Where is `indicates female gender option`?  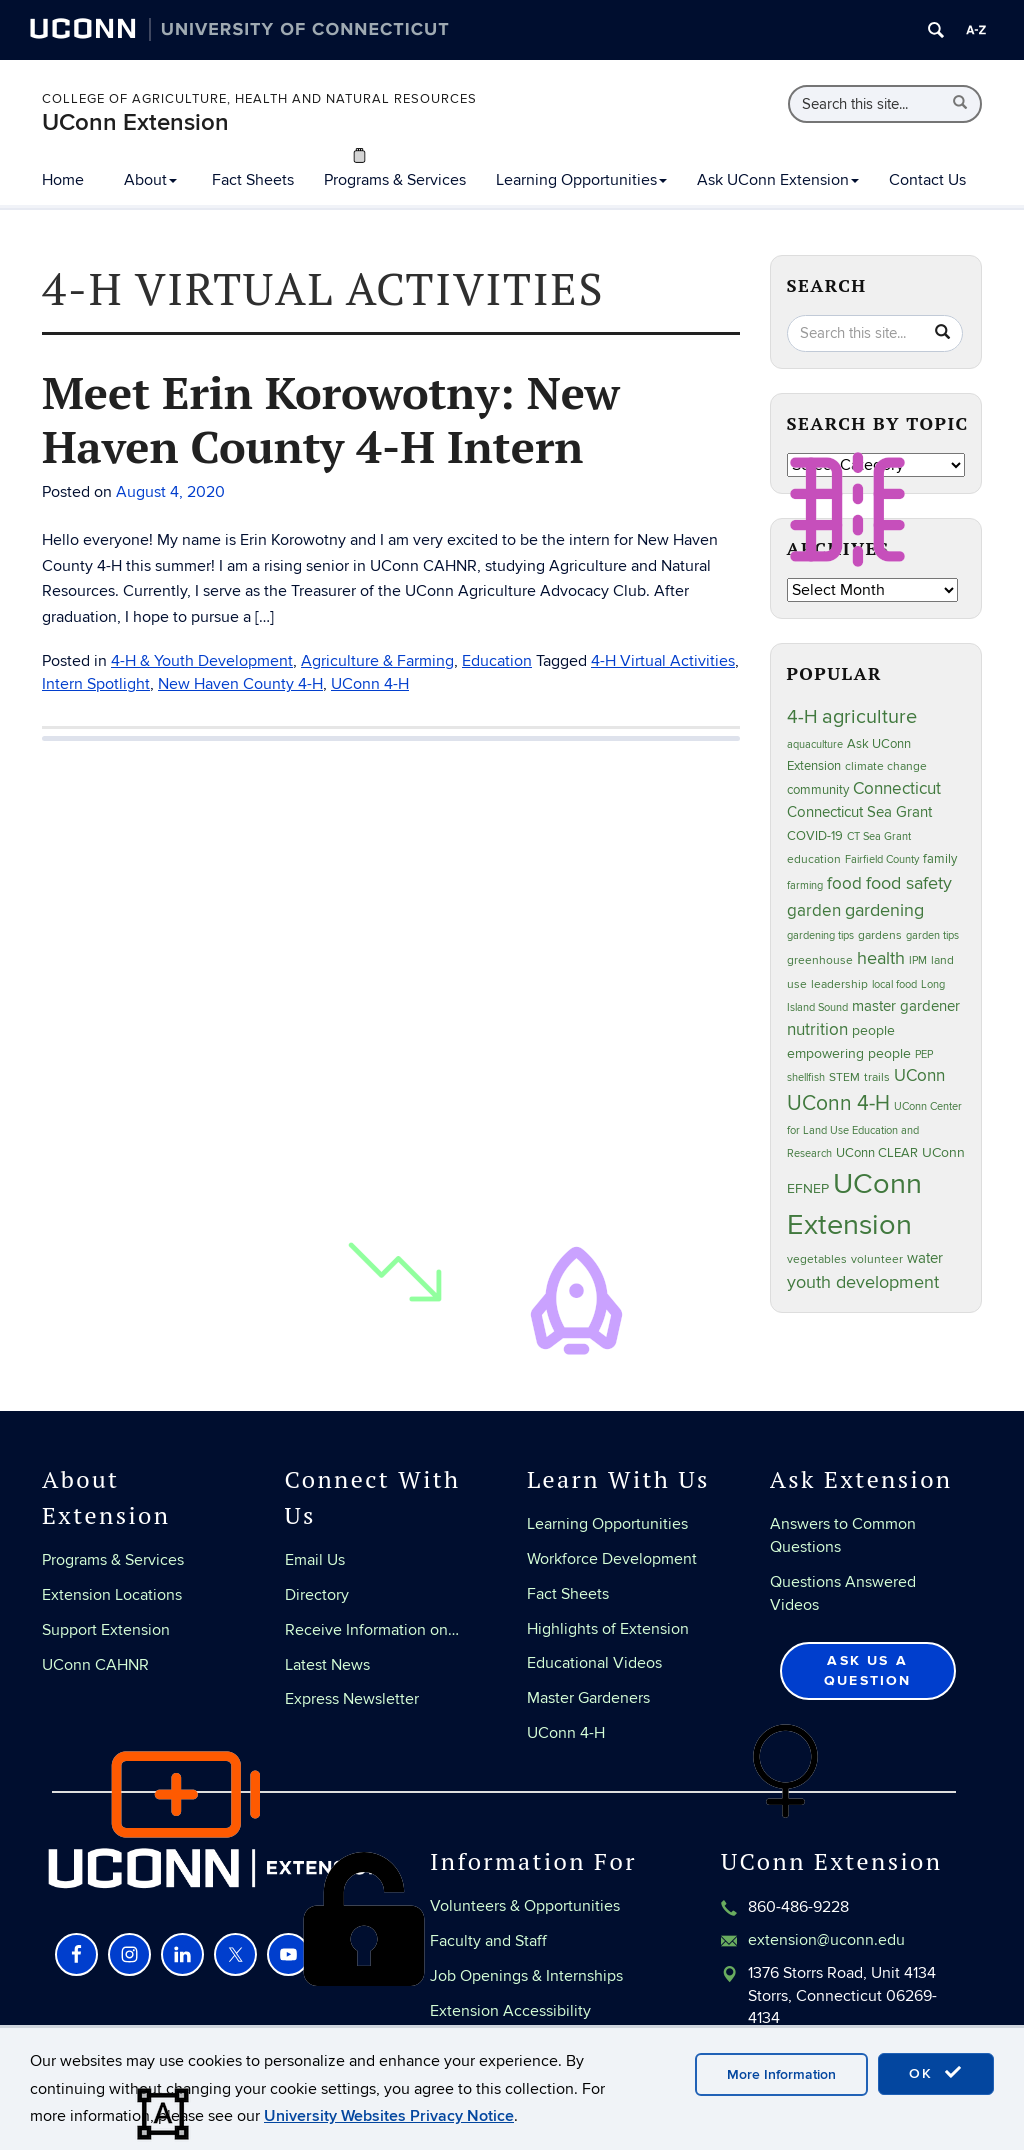
indicates female gender option is located at coordinates (785, 1769).